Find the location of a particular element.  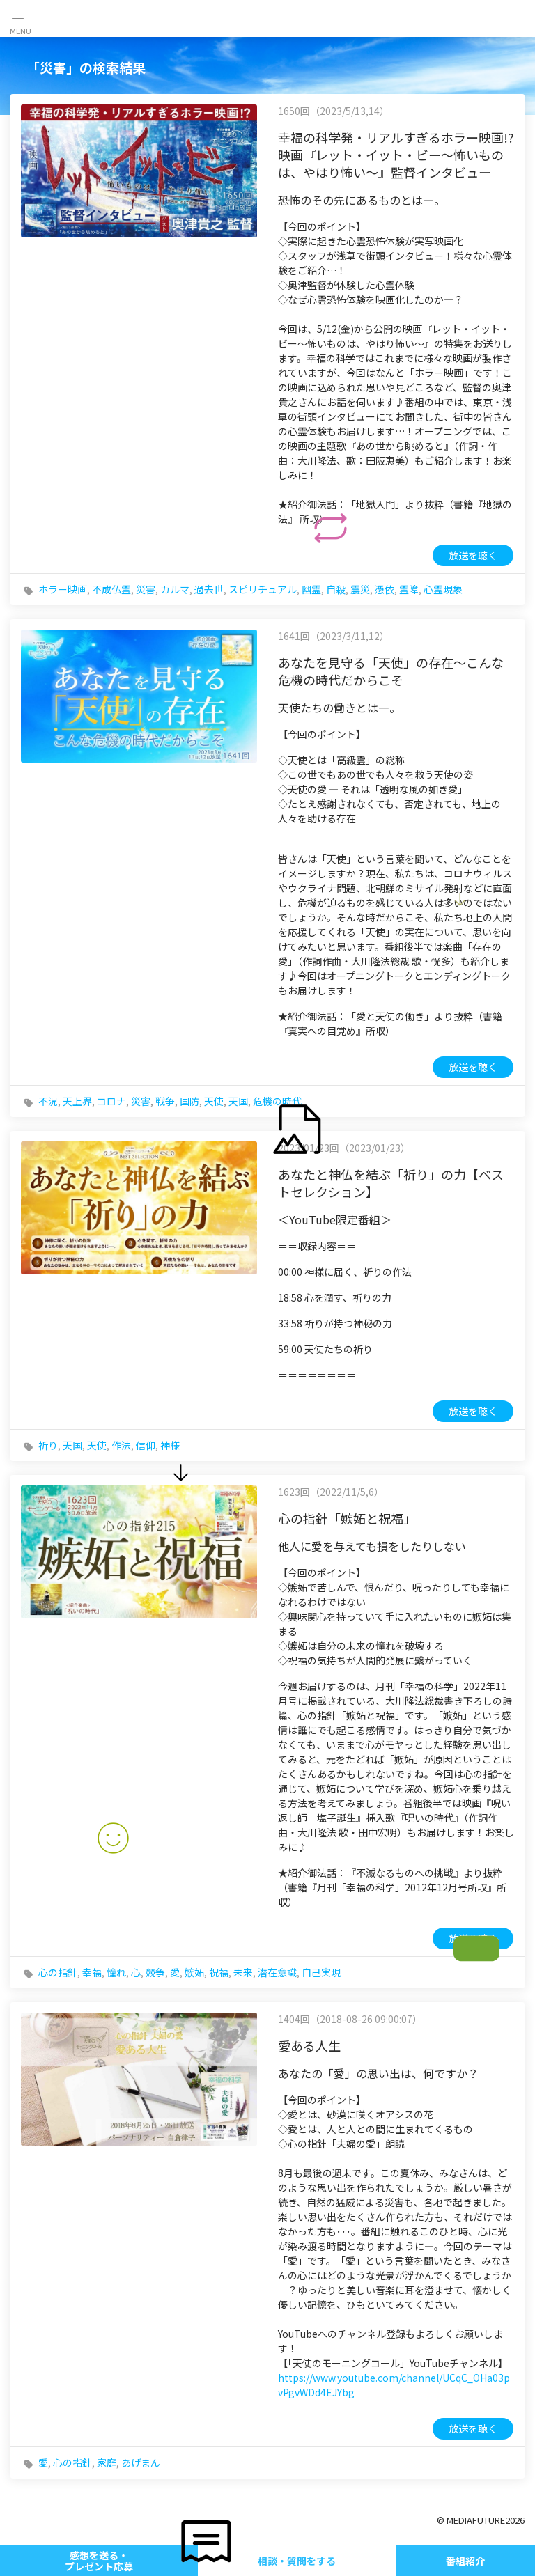

view image file is located at coordinates (300, 1129).